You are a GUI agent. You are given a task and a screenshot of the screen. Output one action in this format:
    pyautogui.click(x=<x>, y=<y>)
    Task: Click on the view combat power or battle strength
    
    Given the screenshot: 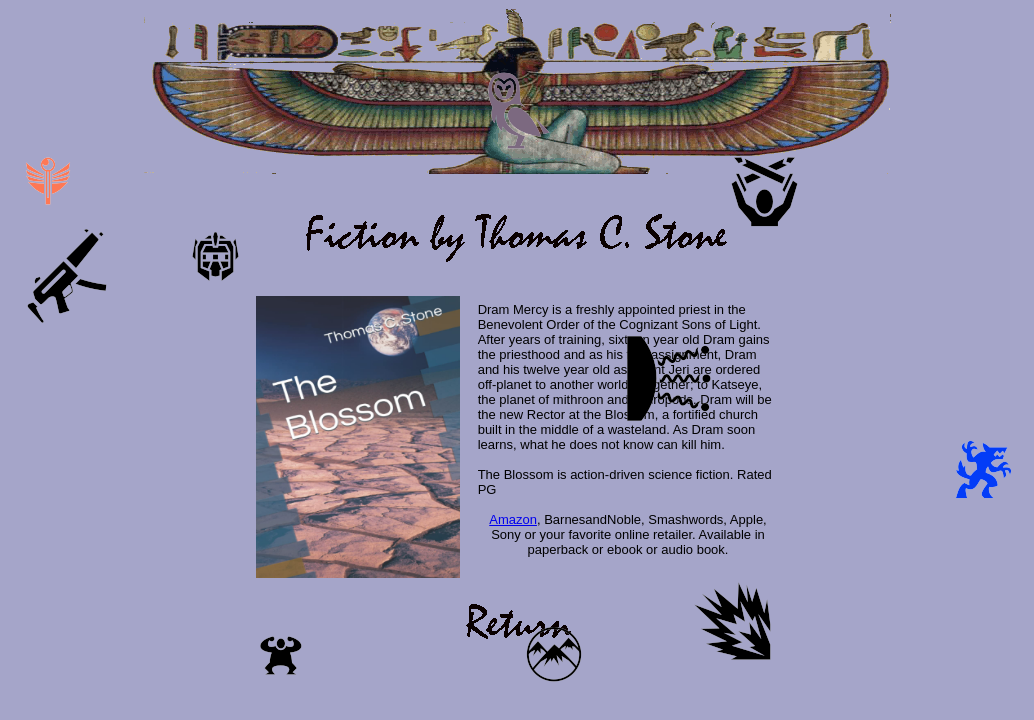 What is the action you would take?
    pyautogui.click(x=764, y=190)
    